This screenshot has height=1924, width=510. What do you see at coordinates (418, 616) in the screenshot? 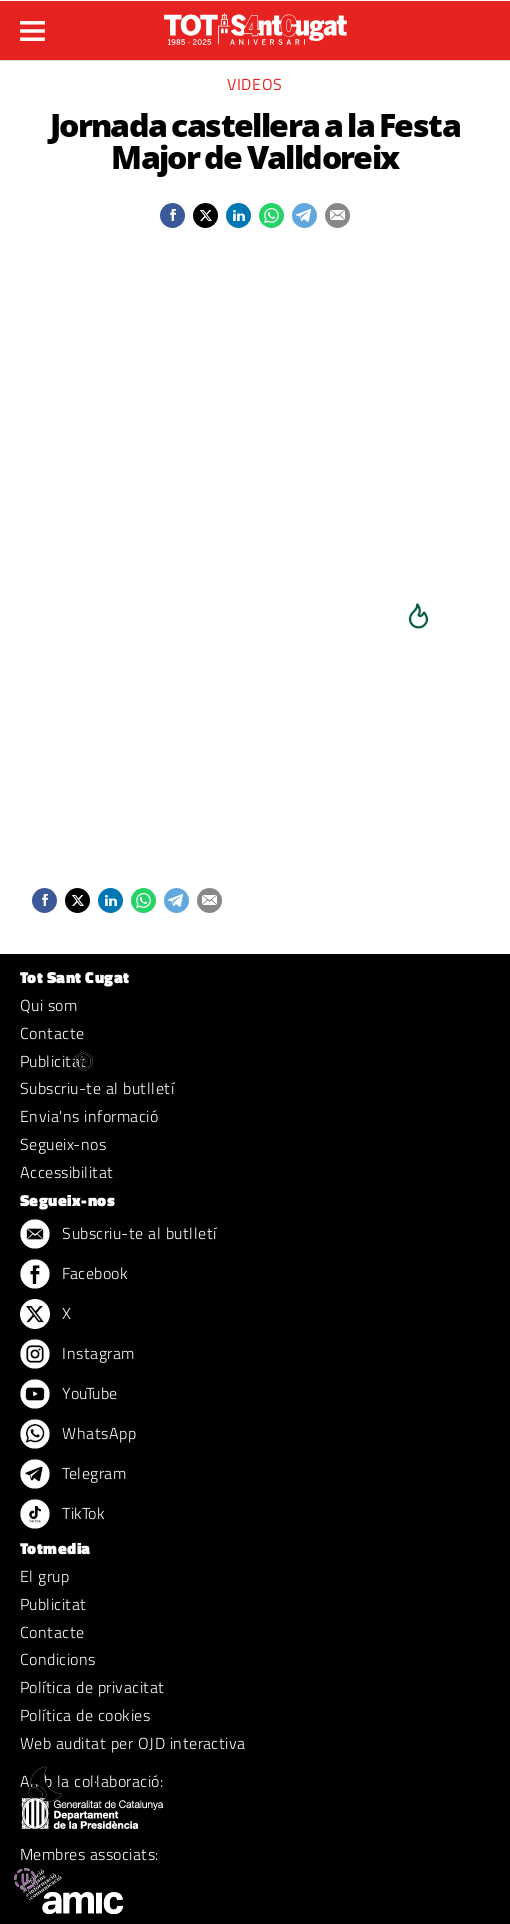
I see `view trending or hot content` at bounding box center [418, 616].